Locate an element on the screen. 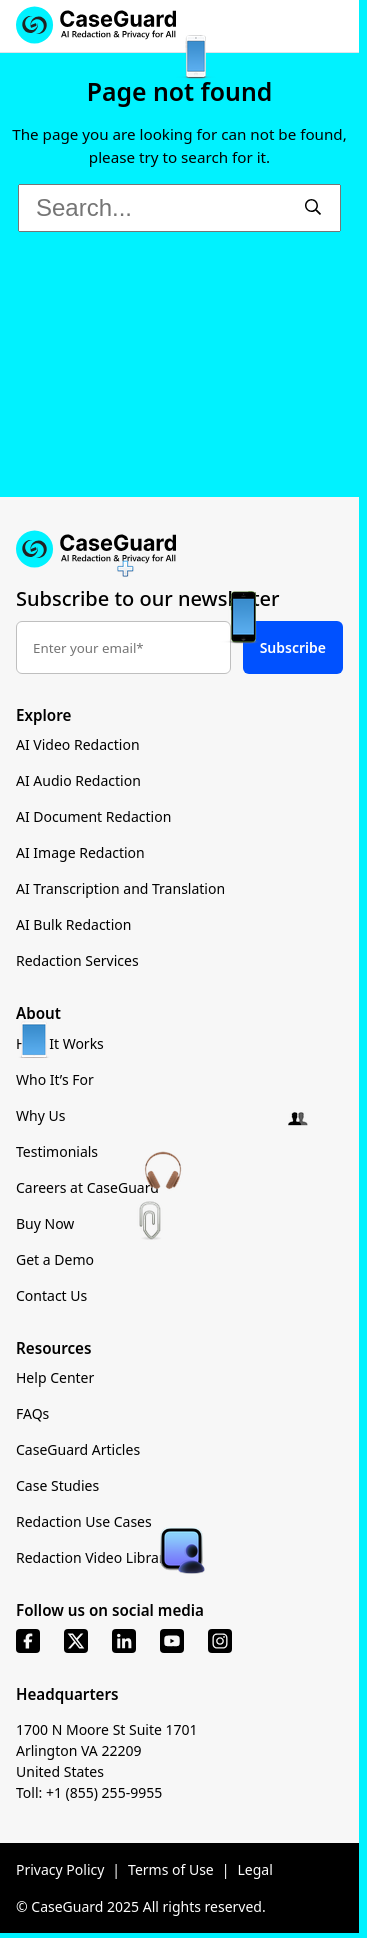  iPod Touch device connected is located at coordinates (196, 57).